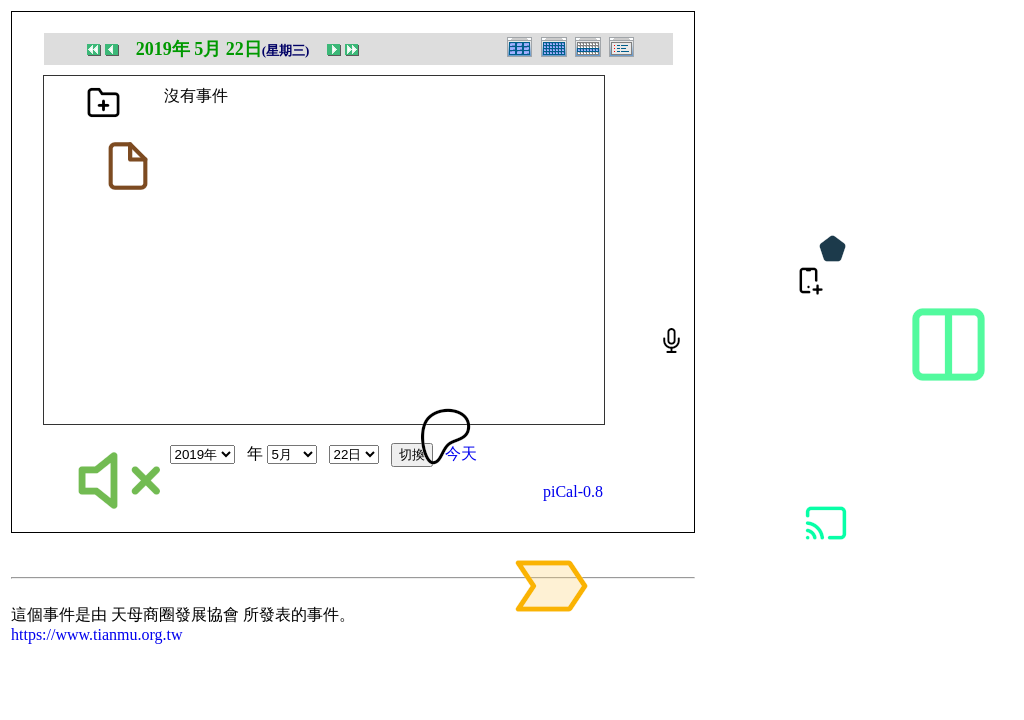  What do you see at coordinates (948, 344) in the screenshot?
I see `switch to column layout view` at bounding box center [948, 344].